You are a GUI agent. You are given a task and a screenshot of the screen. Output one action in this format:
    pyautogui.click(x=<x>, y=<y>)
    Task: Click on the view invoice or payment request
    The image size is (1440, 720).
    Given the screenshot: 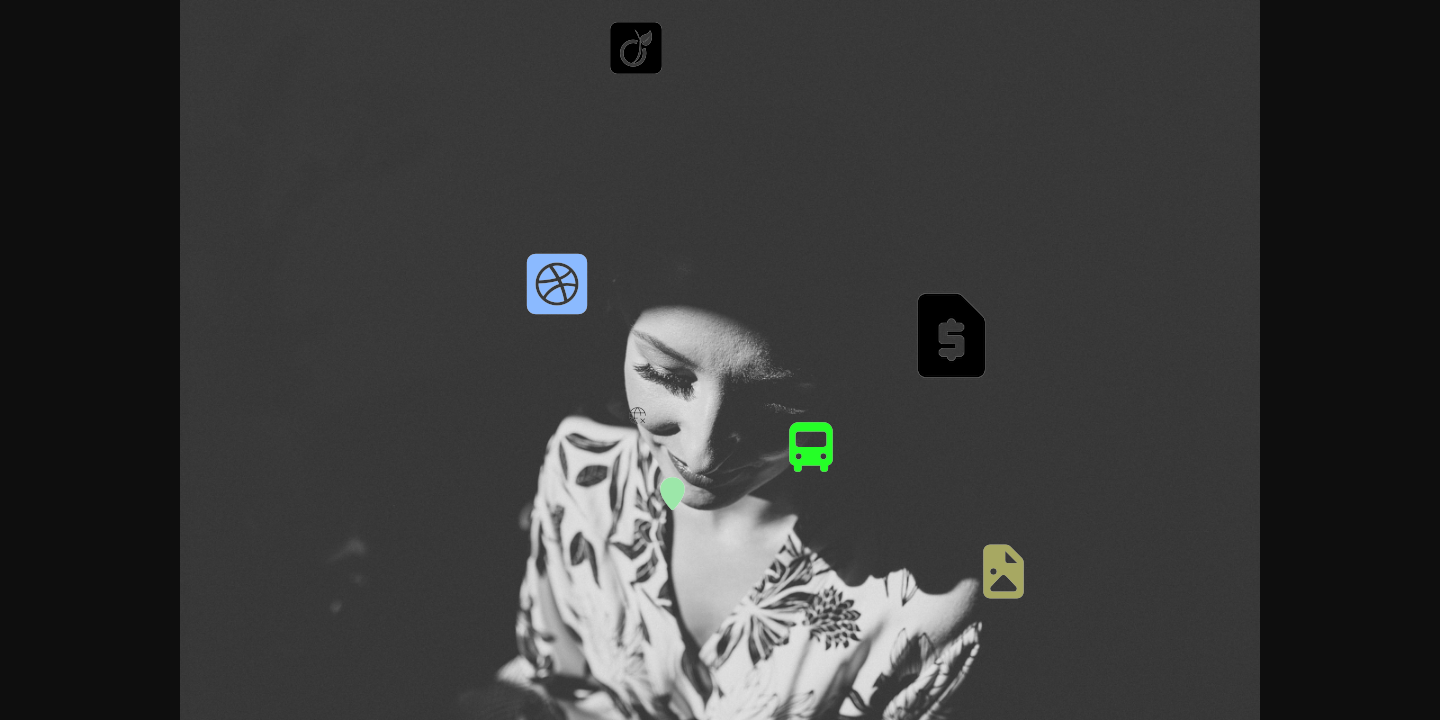 What is the action you would take?
    pyautogui.click(x=951, y=335)
    